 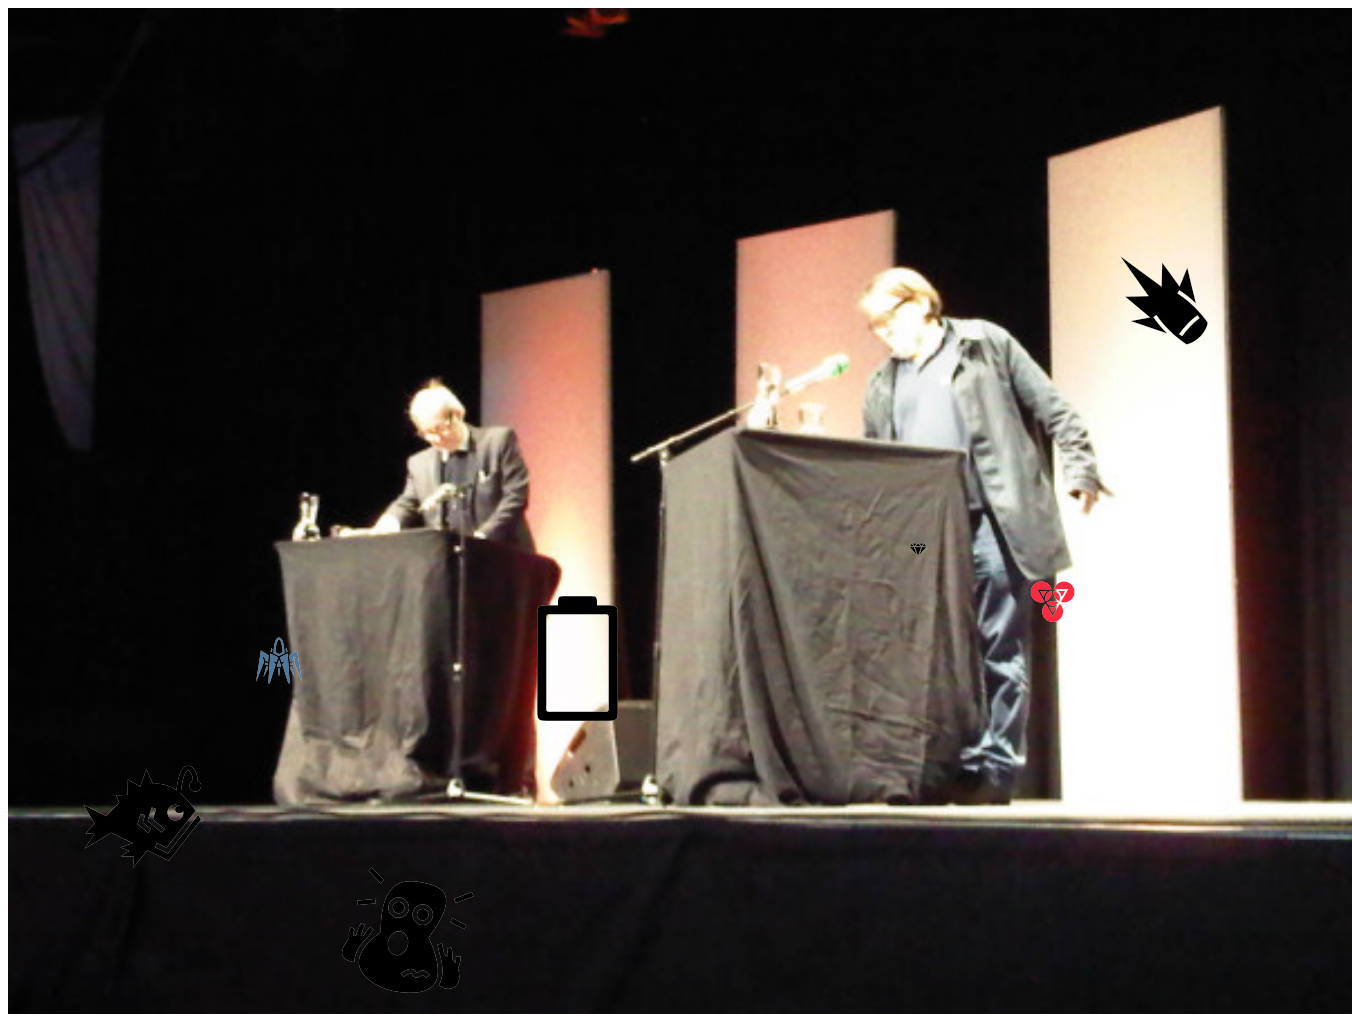 I want to click on deploy spider bot unit, so click(x=279, y=660).